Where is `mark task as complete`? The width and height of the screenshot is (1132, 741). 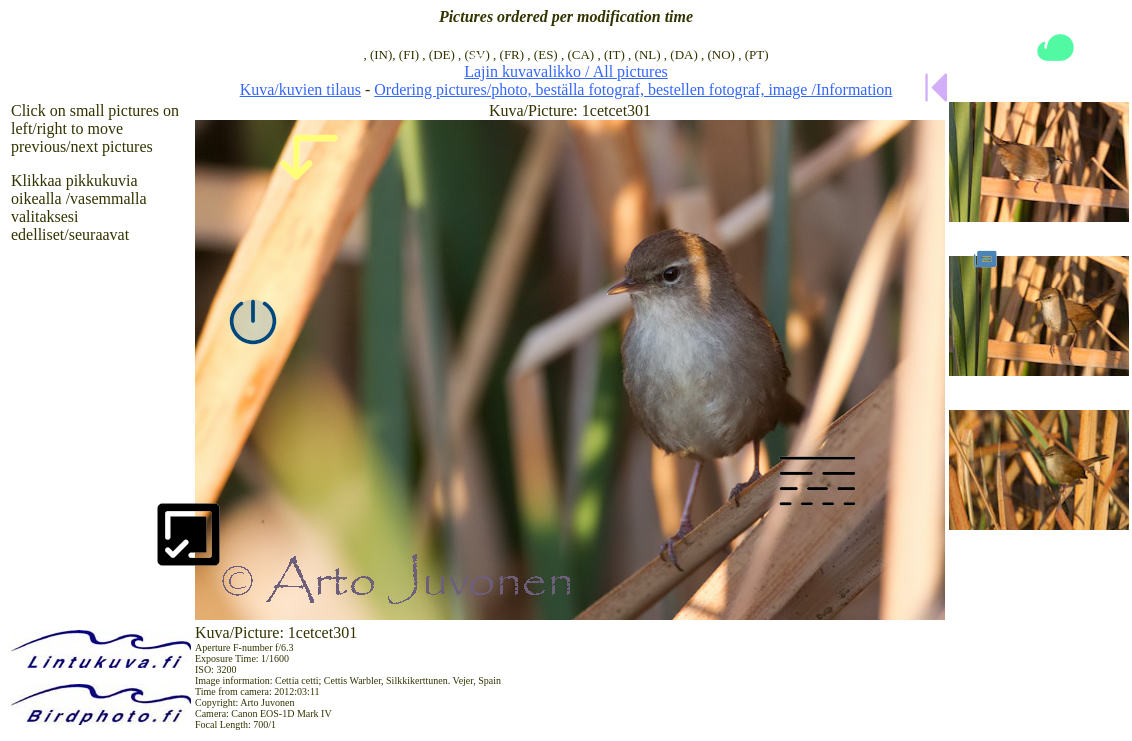
mark task as complete is located at coordinates (188, 534).